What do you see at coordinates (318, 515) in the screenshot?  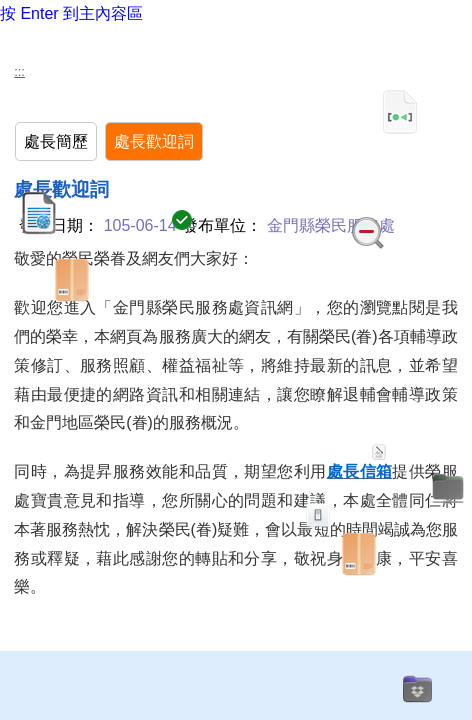 I see `access general system settings` at bounding box center [318, 515].